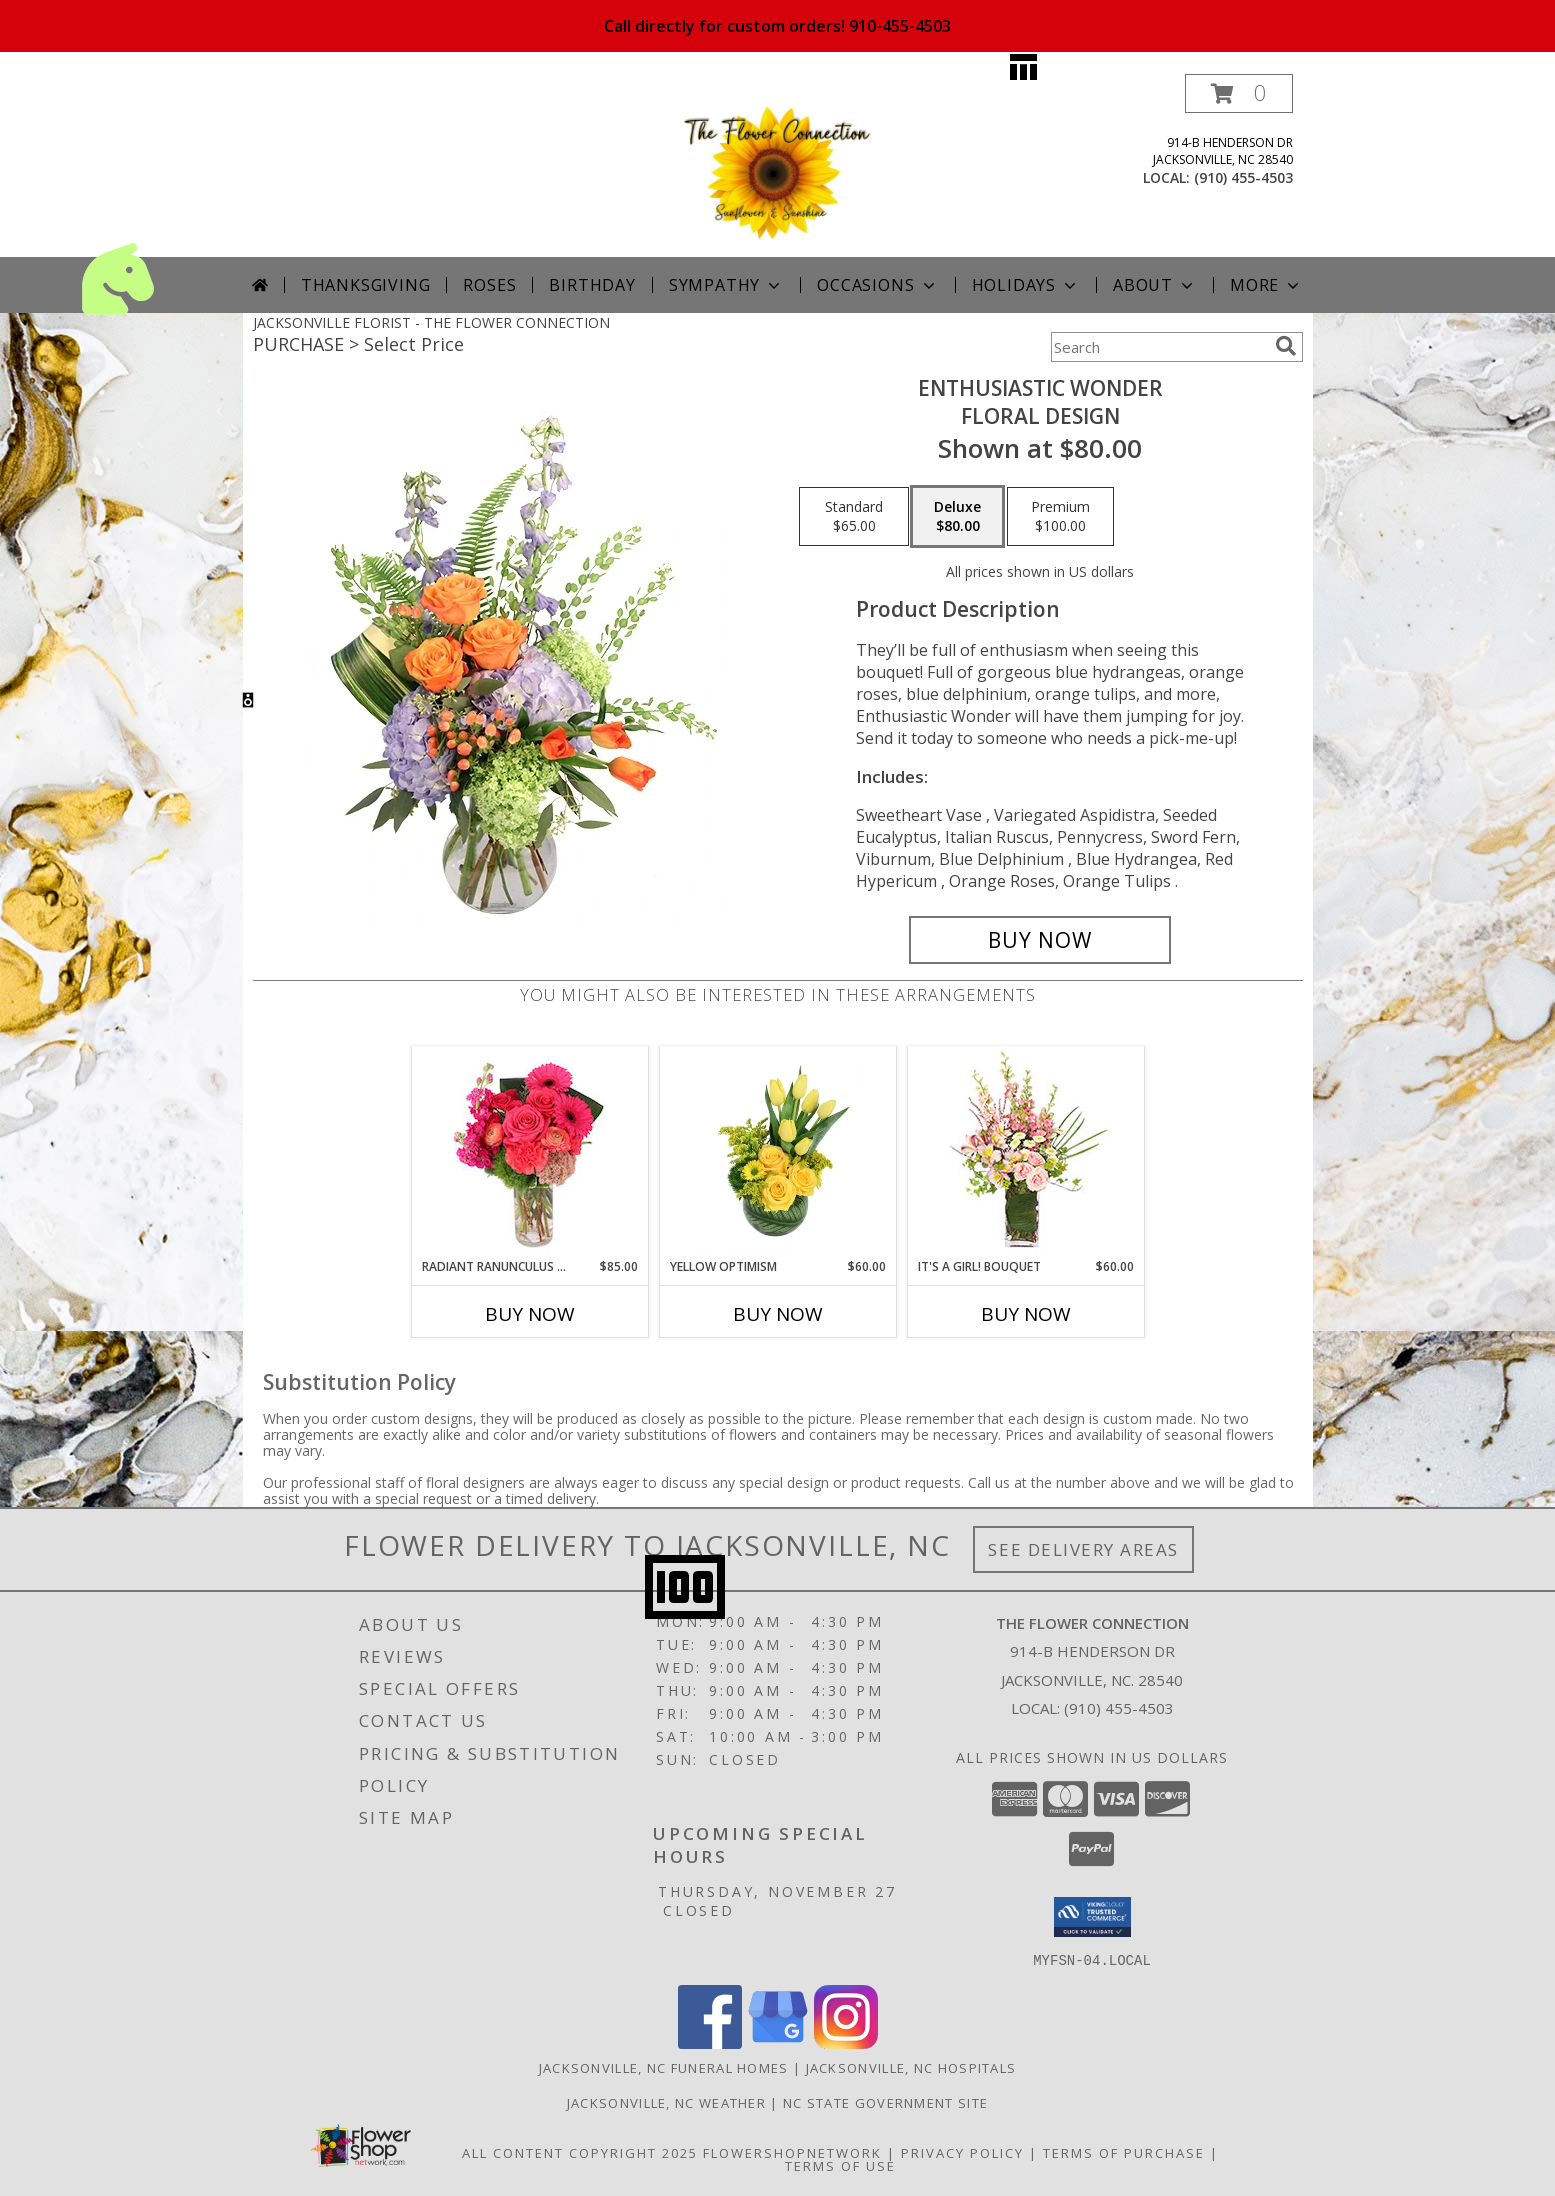  Describe the element at coordinates (685, 1587) in the screenshot. I see `view currency or monetary information` at that location.